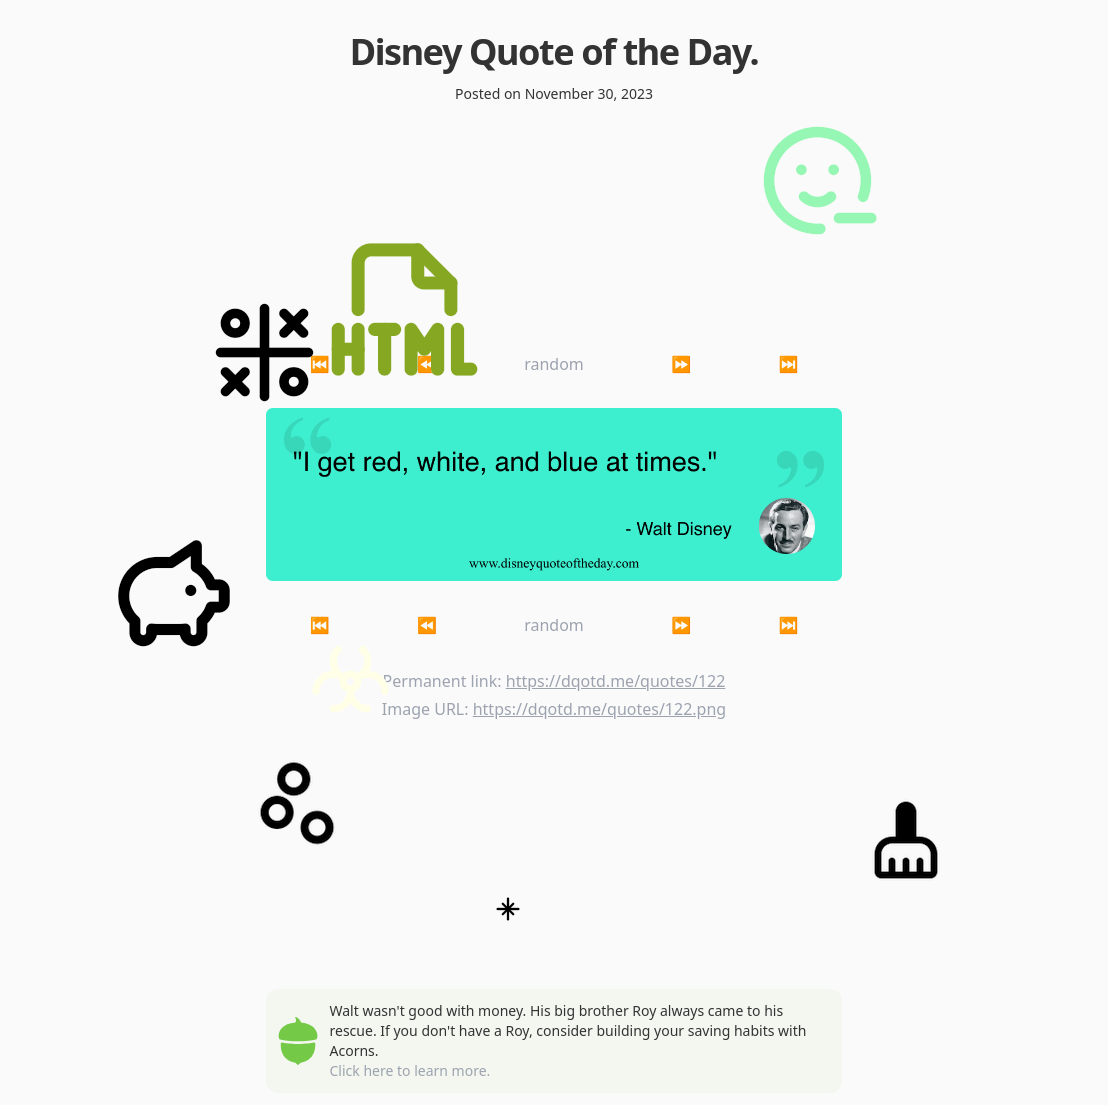  Describe the element at coordinates (508, 909) in the screenshot. I see `set or view your north star goal` at that location.